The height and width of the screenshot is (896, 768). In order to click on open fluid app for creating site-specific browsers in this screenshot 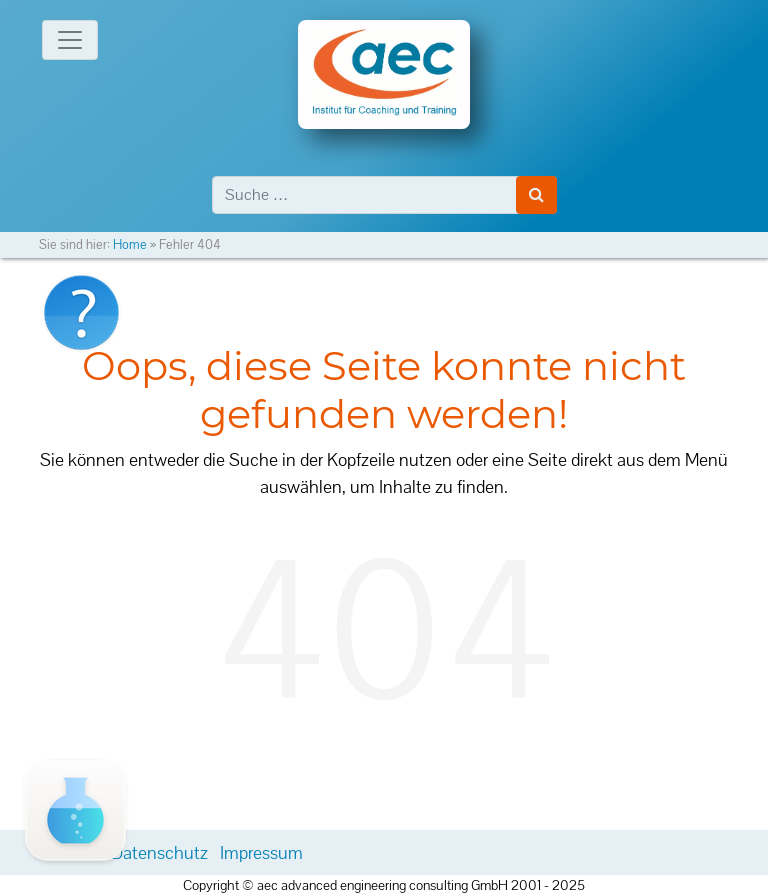, I will do `click(75, 810)`.